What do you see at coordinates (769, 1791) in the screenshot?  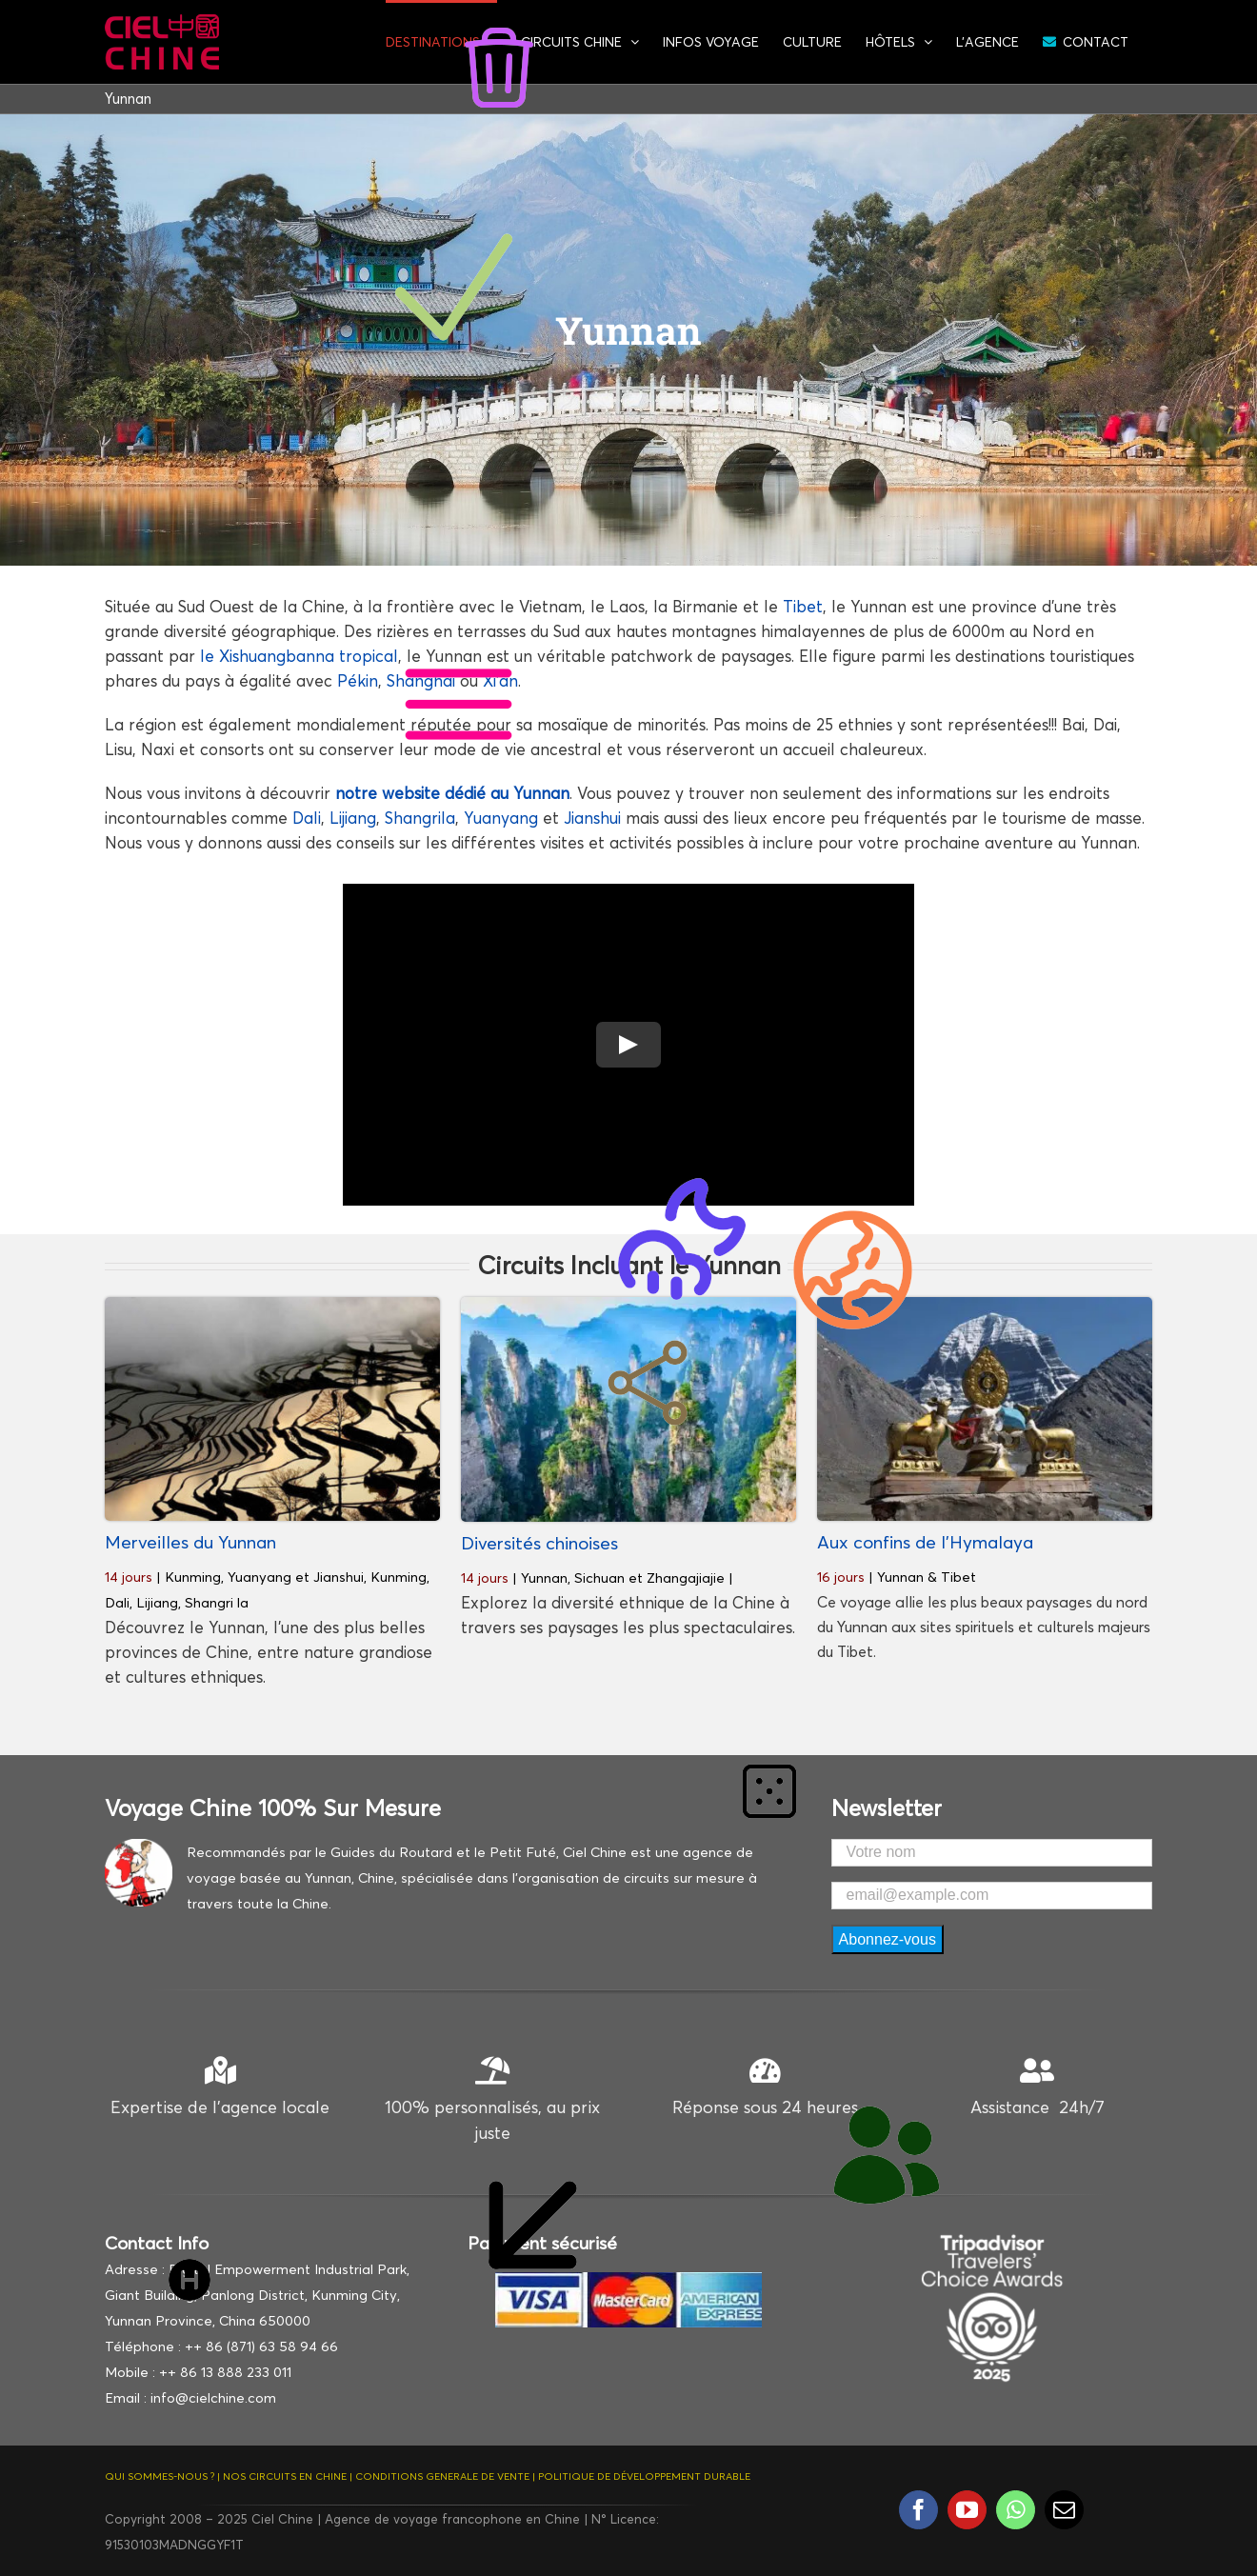 I see `roll dice or generate random number` at bounding box center [769, 1791].